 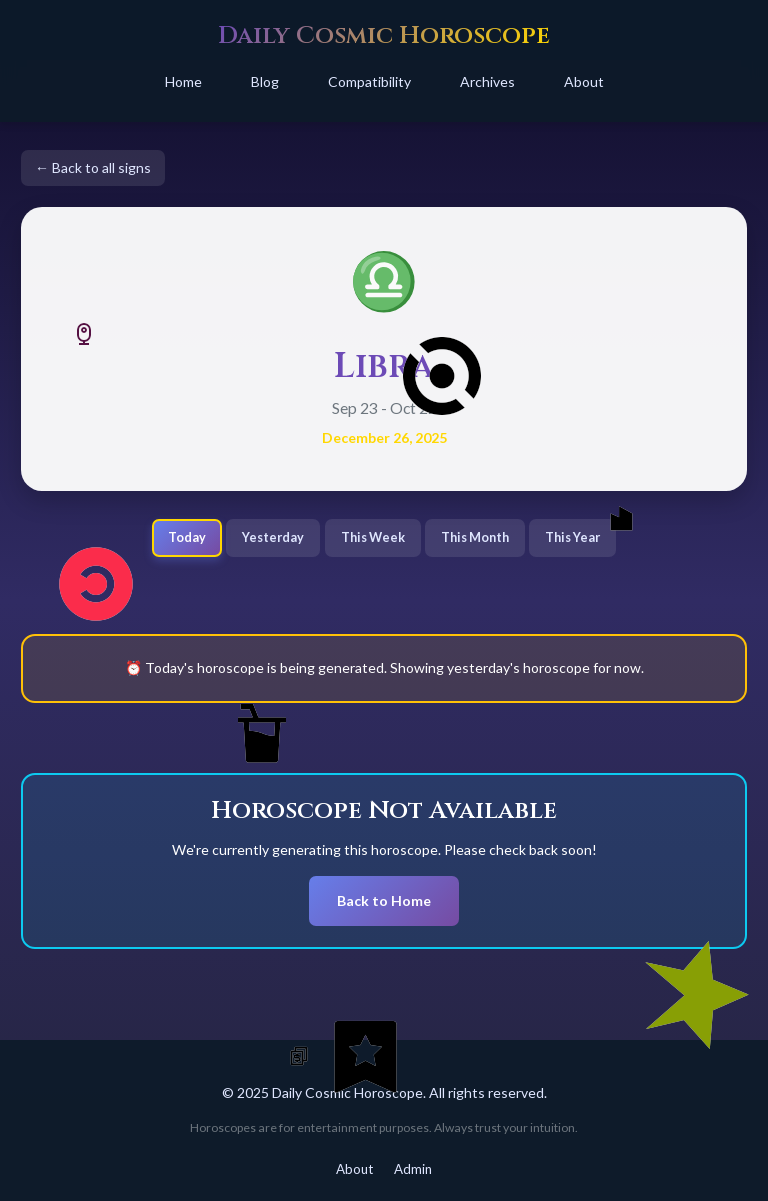 I want to click on save item to favorites, so click(x=365, y=1055).